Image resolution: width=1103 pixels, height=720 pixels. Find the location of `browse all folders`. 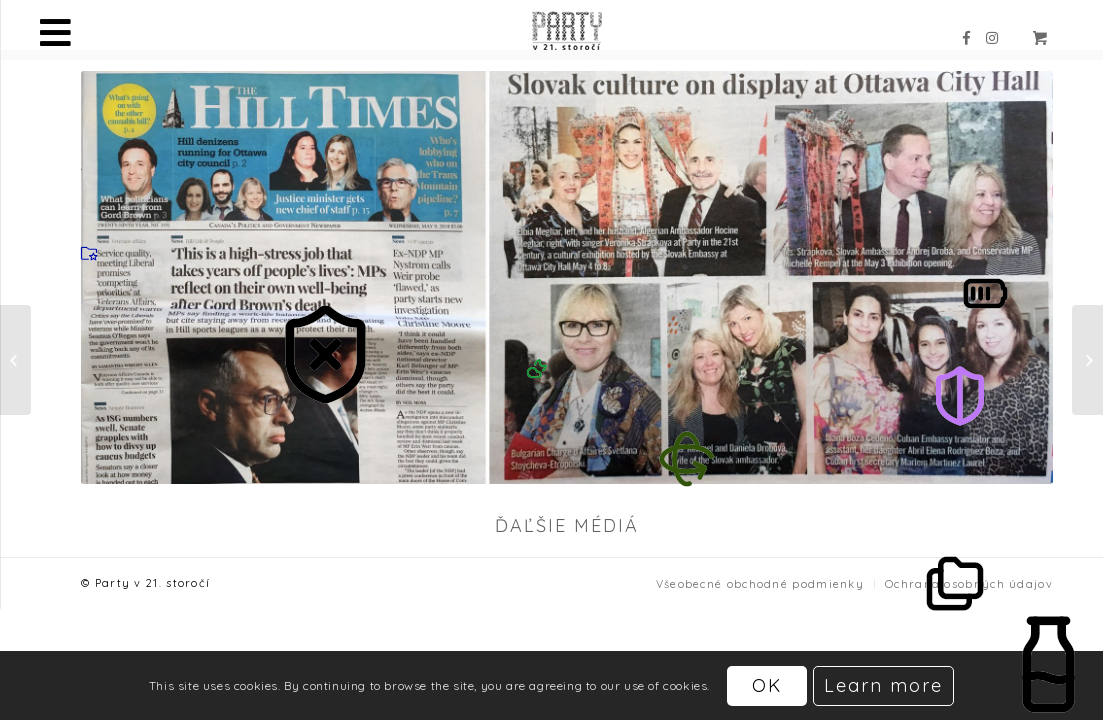

browse all folders is located at coordinates (955, 585).